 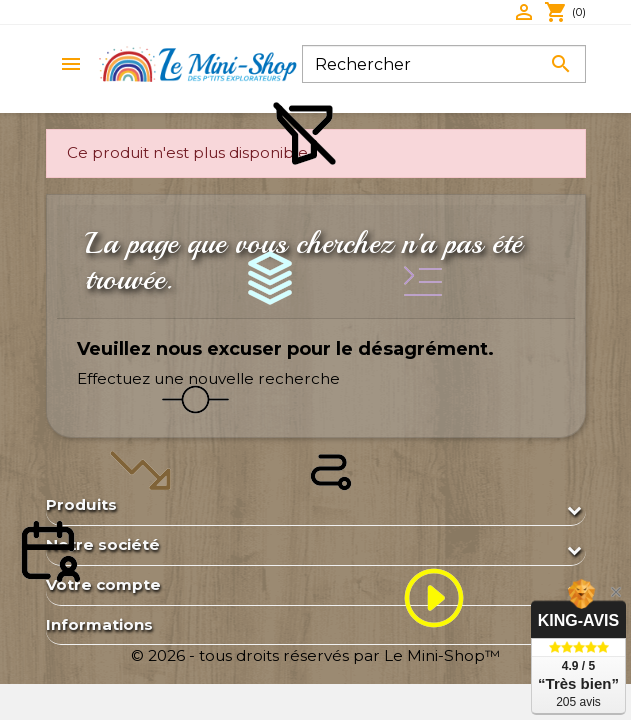 I want to click on view layers or stacked items, so click(x=270, y=278).